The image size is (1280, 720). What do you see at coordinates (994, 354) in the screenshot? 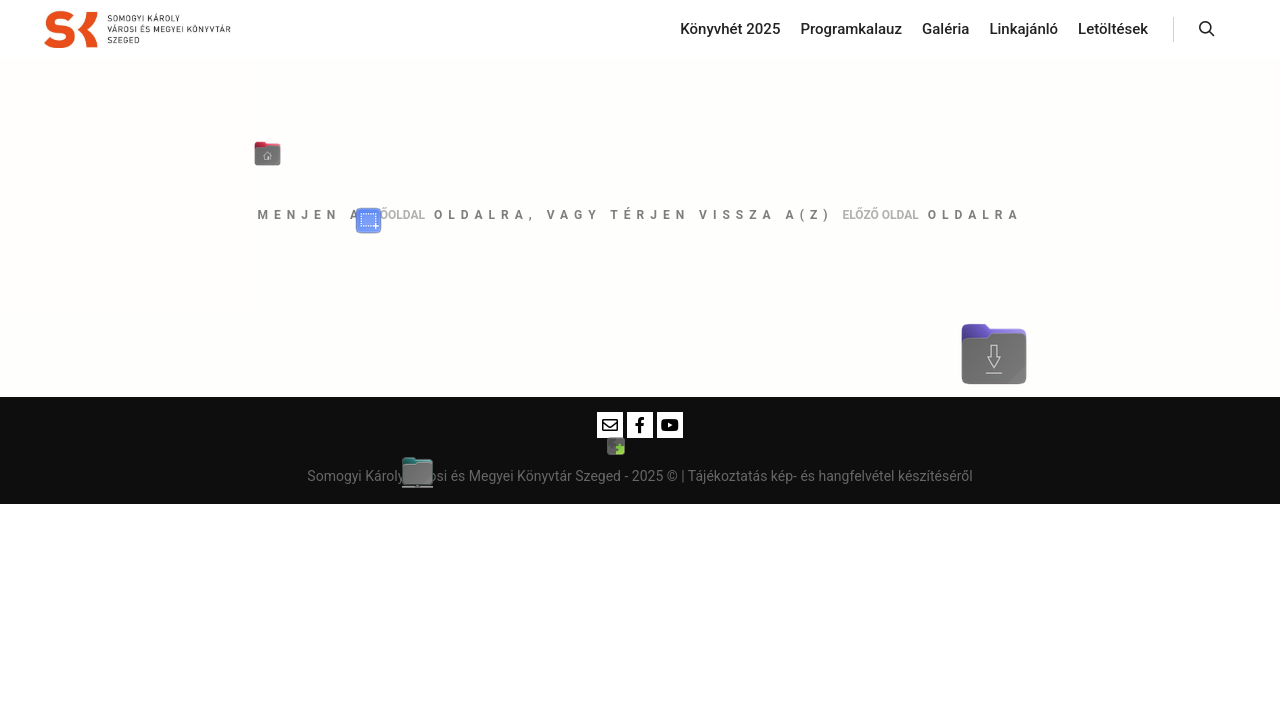
I see `open your downloads folder` at bounding box center [994, 354].